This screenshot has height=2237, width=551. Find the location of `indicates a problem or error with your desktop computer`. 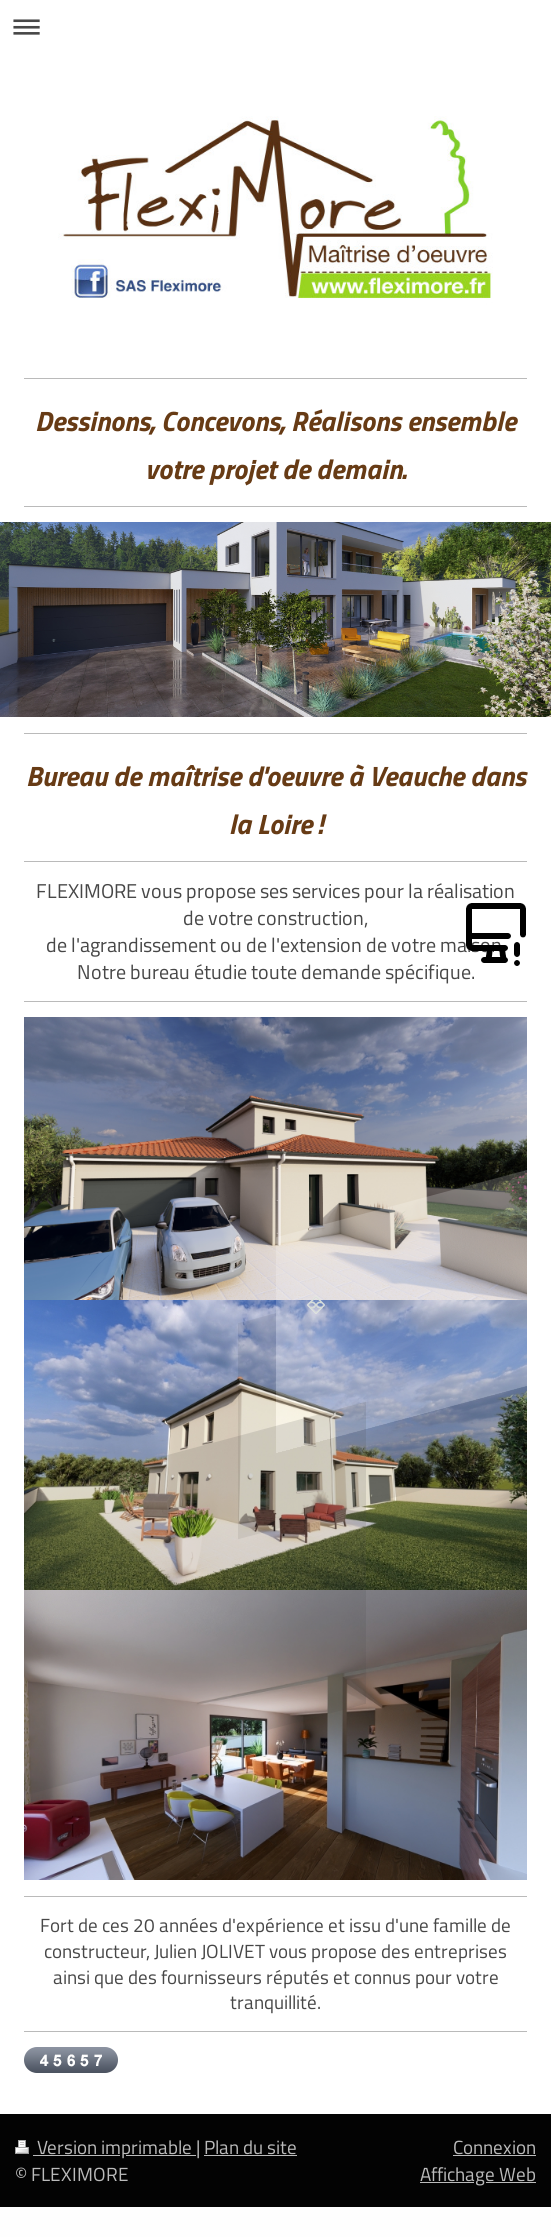

indicates a problem or error with your desktop computer is located at coordinates (496, 933).